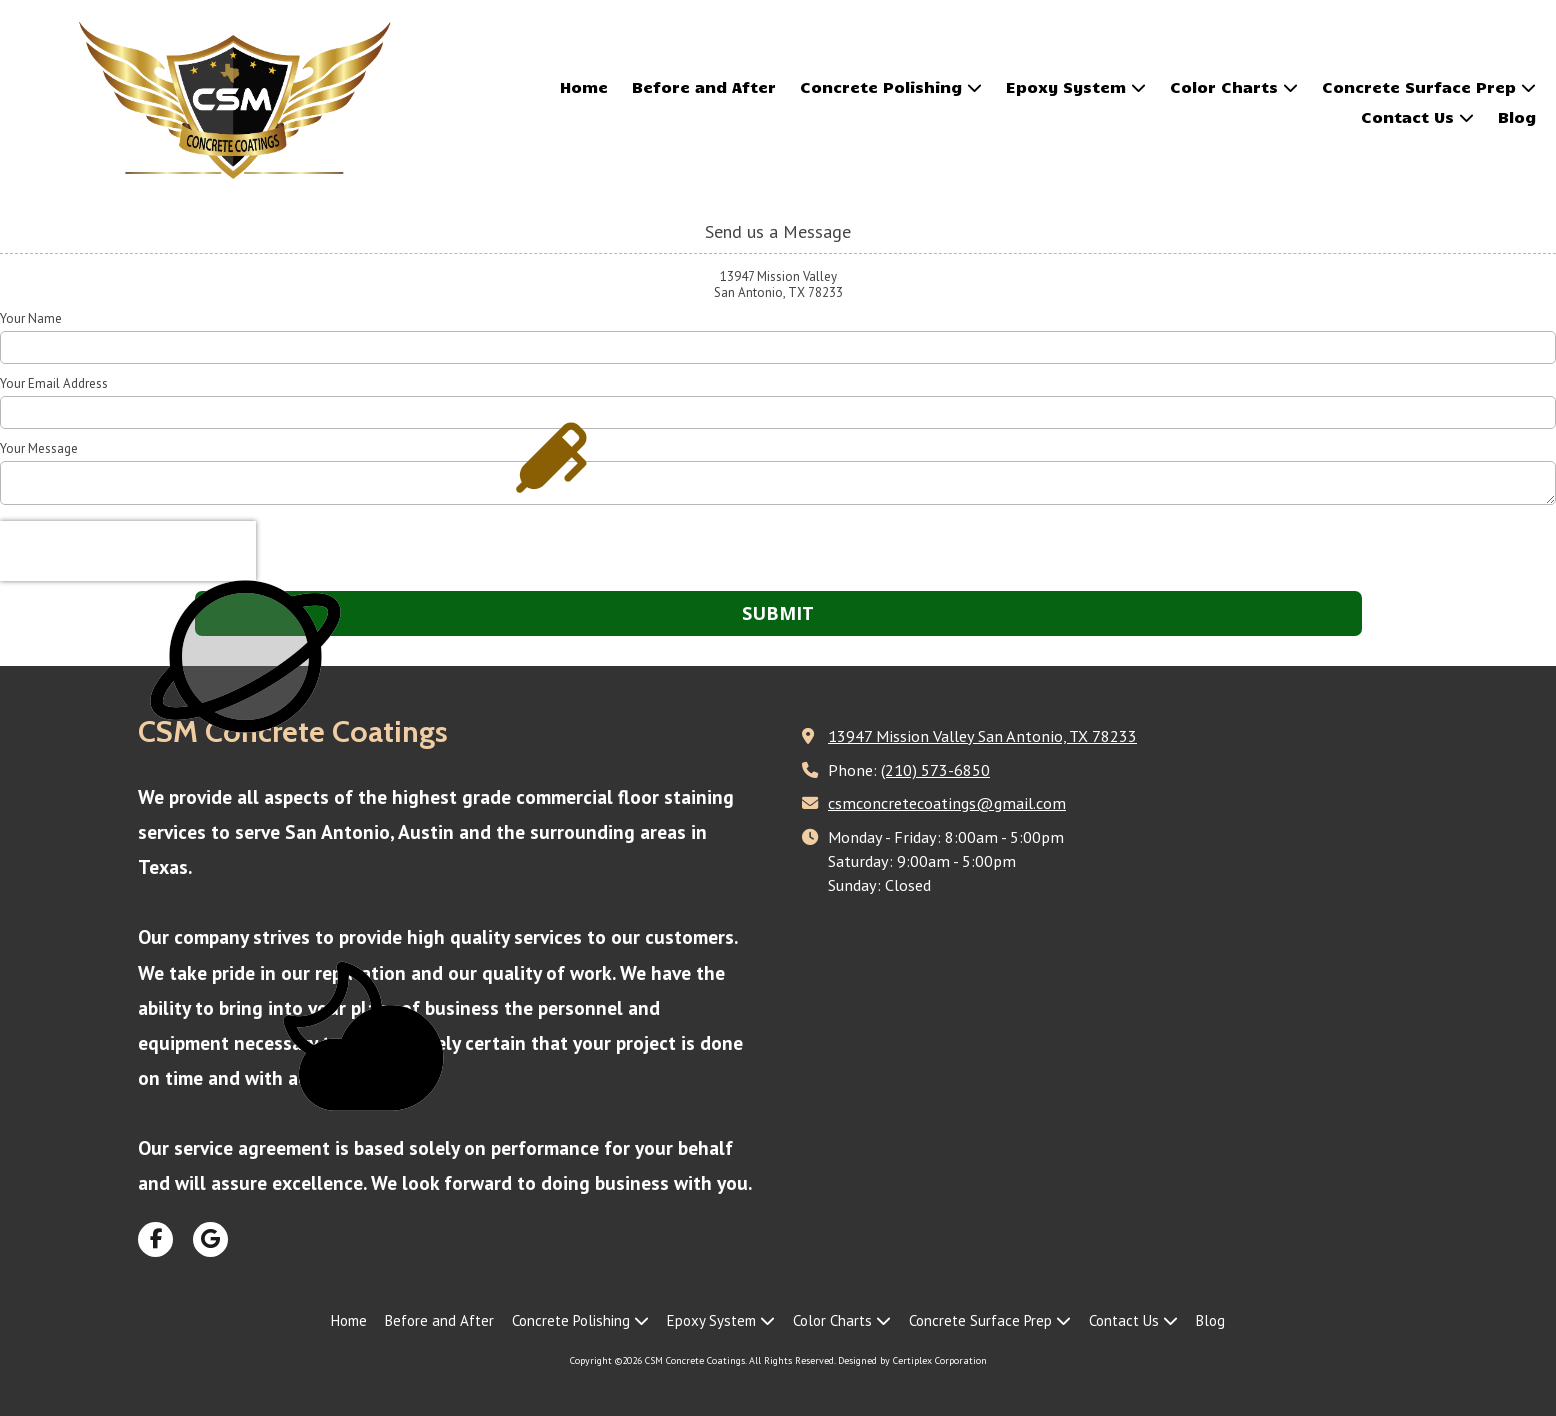  Describe the element at coordinates (245, 656) in the screenshot. I see `explore global or worldwide content` at that location.